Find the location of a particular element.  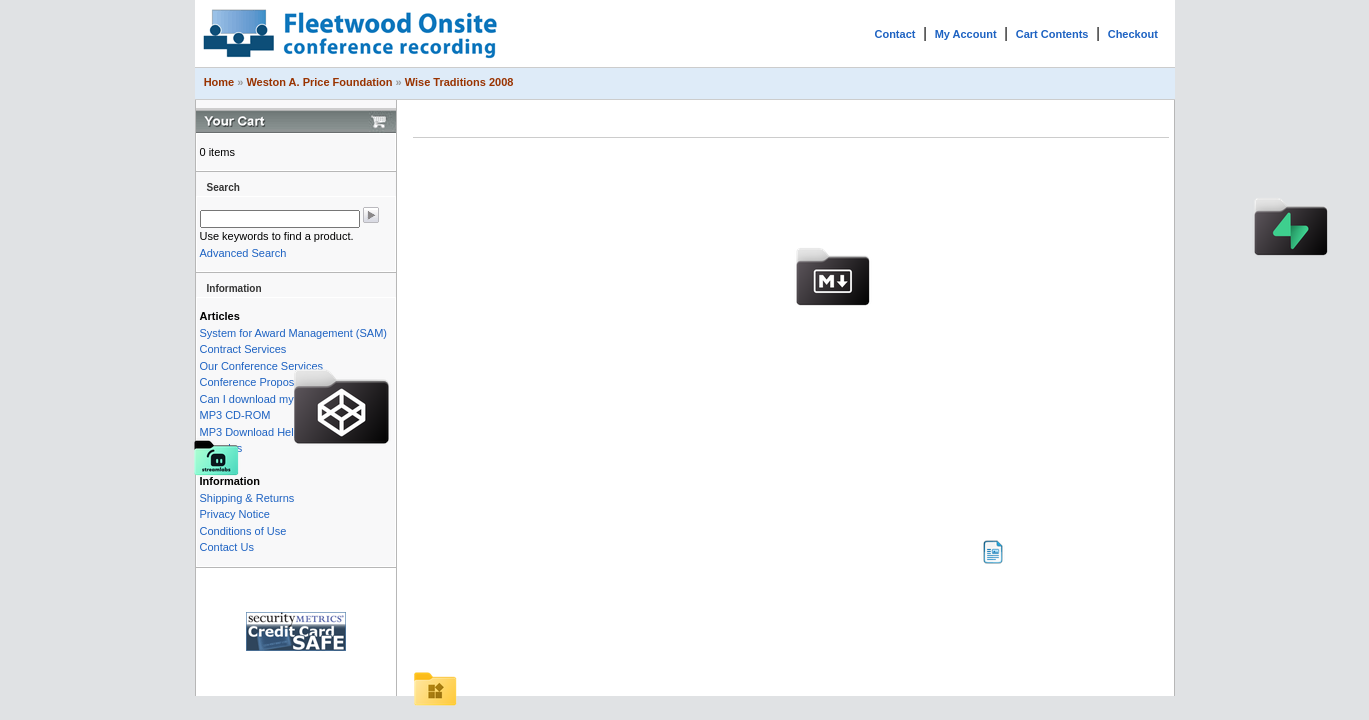

open CodePen projects folder is located at coordinates (341, 409).